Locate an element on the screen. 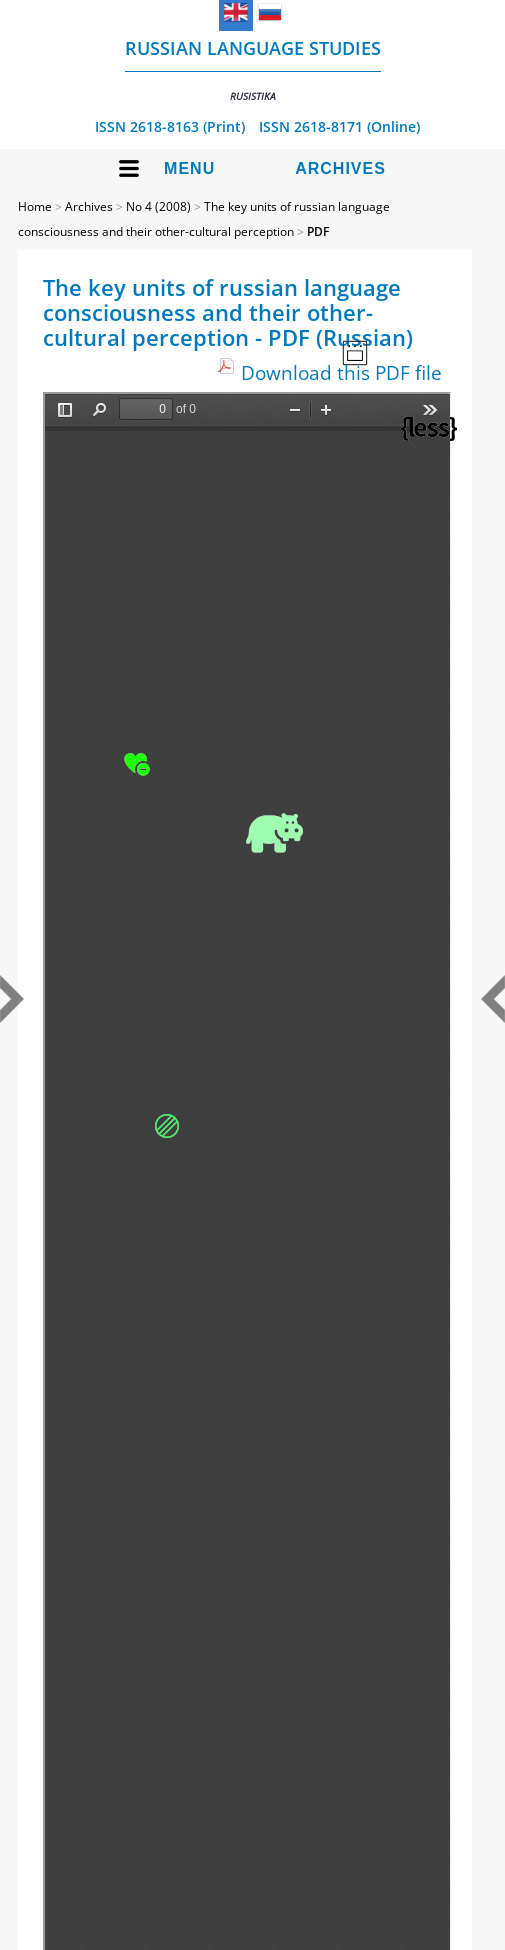 The image size is (505, 1950). remove from favorites is located at coordinates (137, 763).